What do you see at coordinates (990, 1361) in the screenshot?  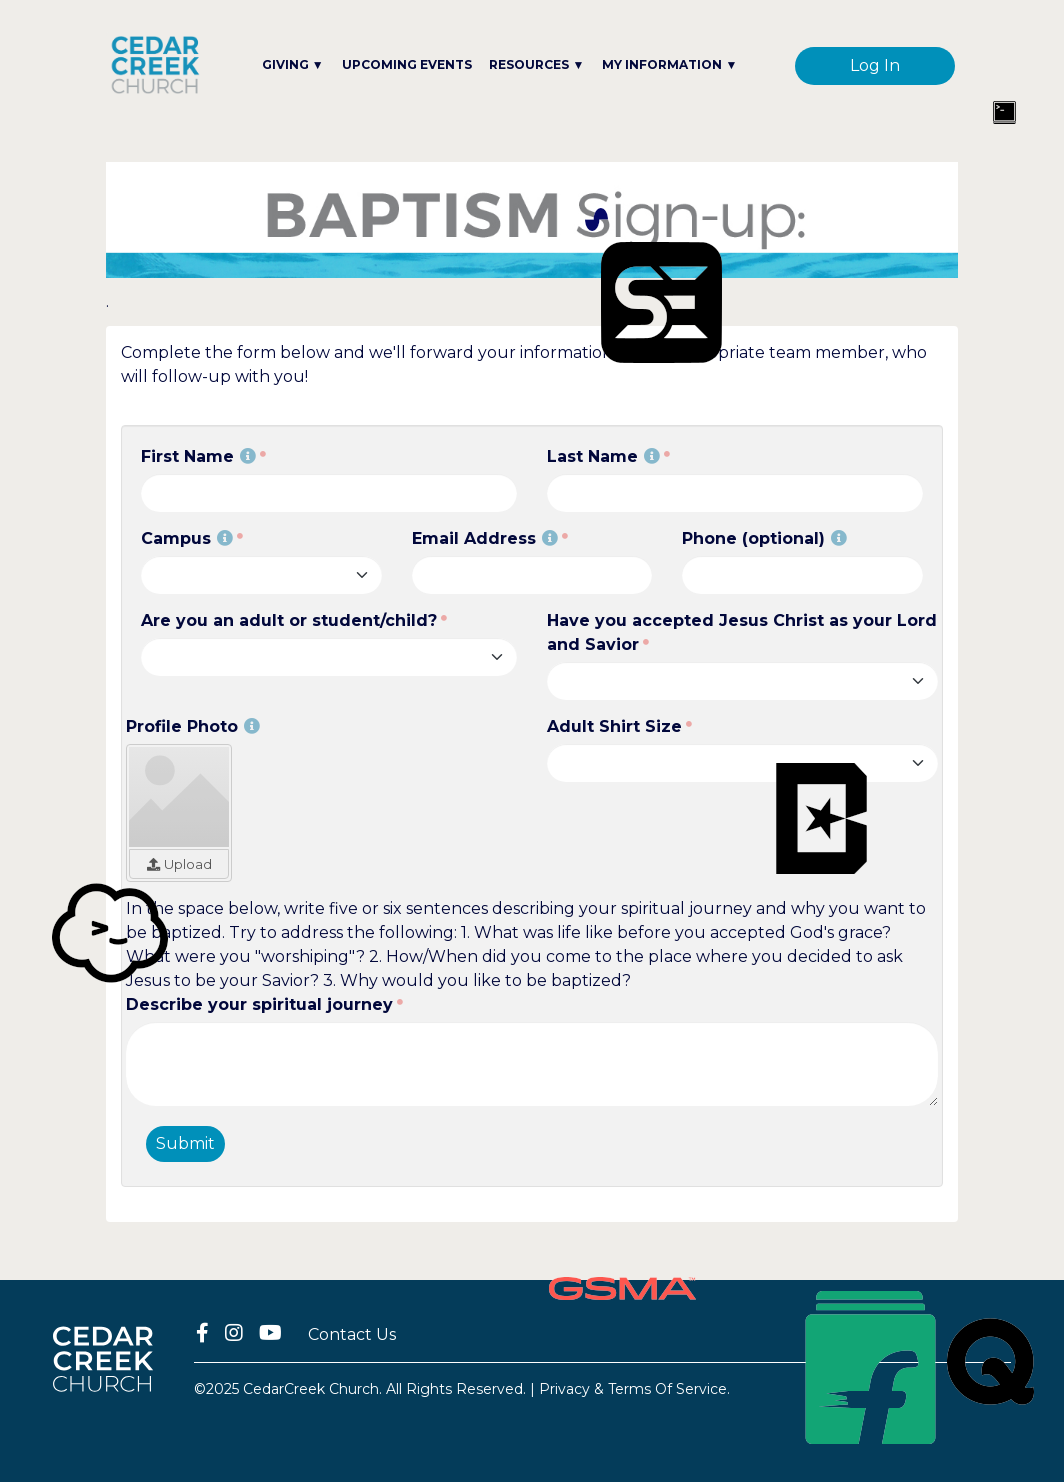 I see `open qase test management platform` at bounding box center [990, 1361].